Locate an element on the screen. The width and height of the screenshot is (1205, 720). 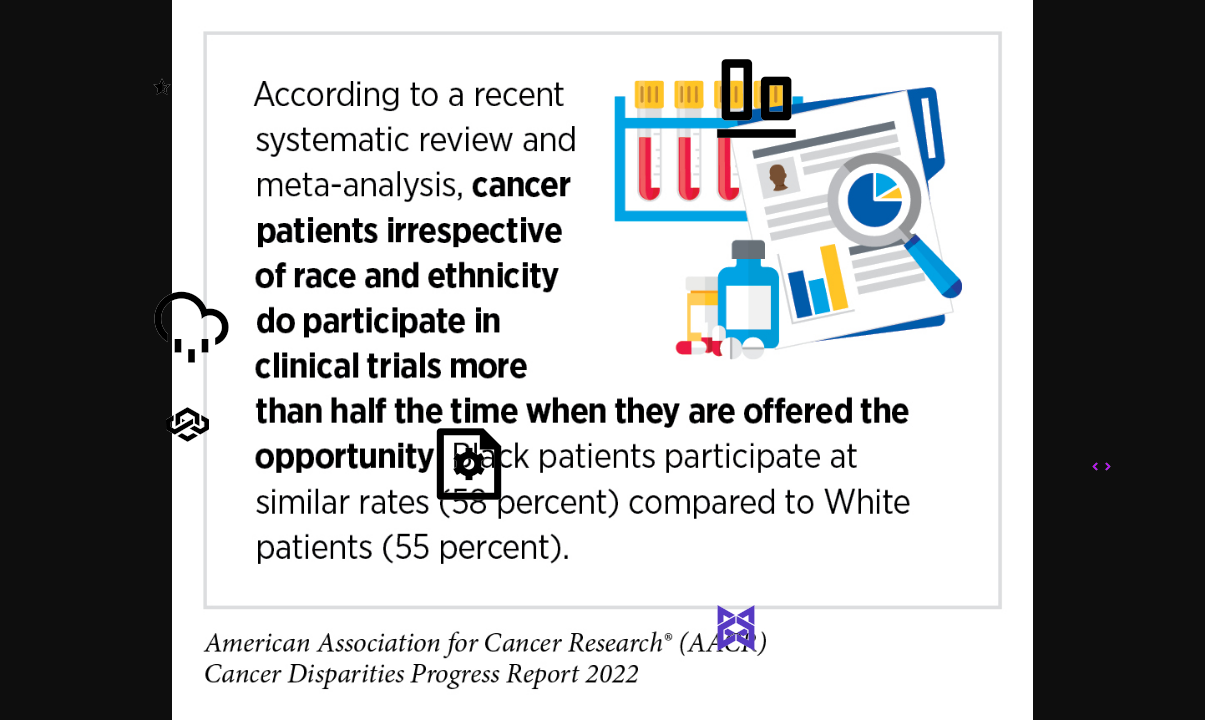
align items to the bottom of a container is located at coordinates (756, 98).